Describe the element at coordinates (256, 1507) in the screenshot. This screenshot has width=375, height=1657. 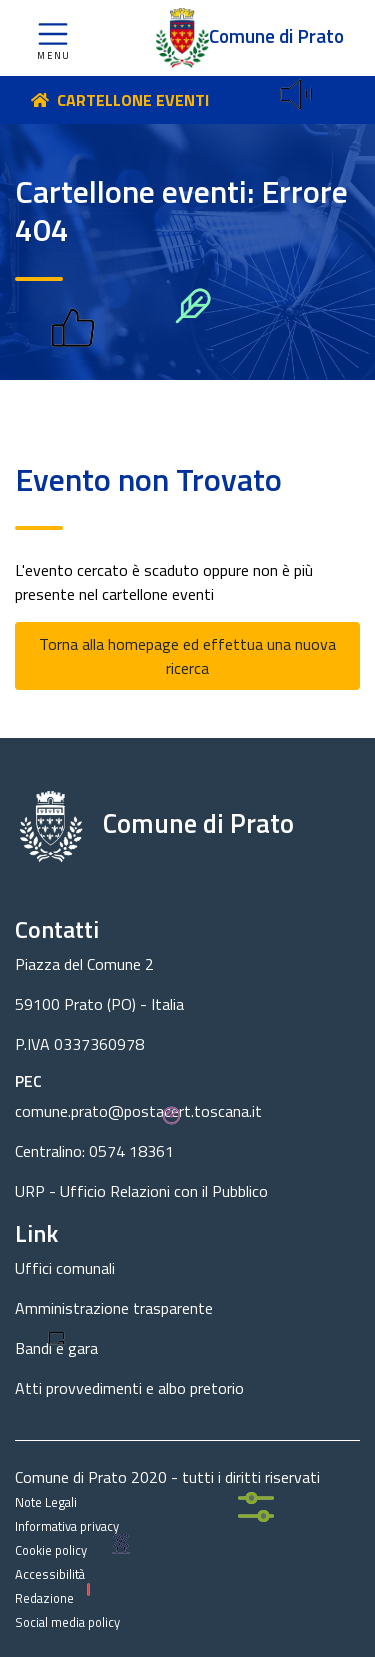
I see `adjust settings or preferences` at that location.